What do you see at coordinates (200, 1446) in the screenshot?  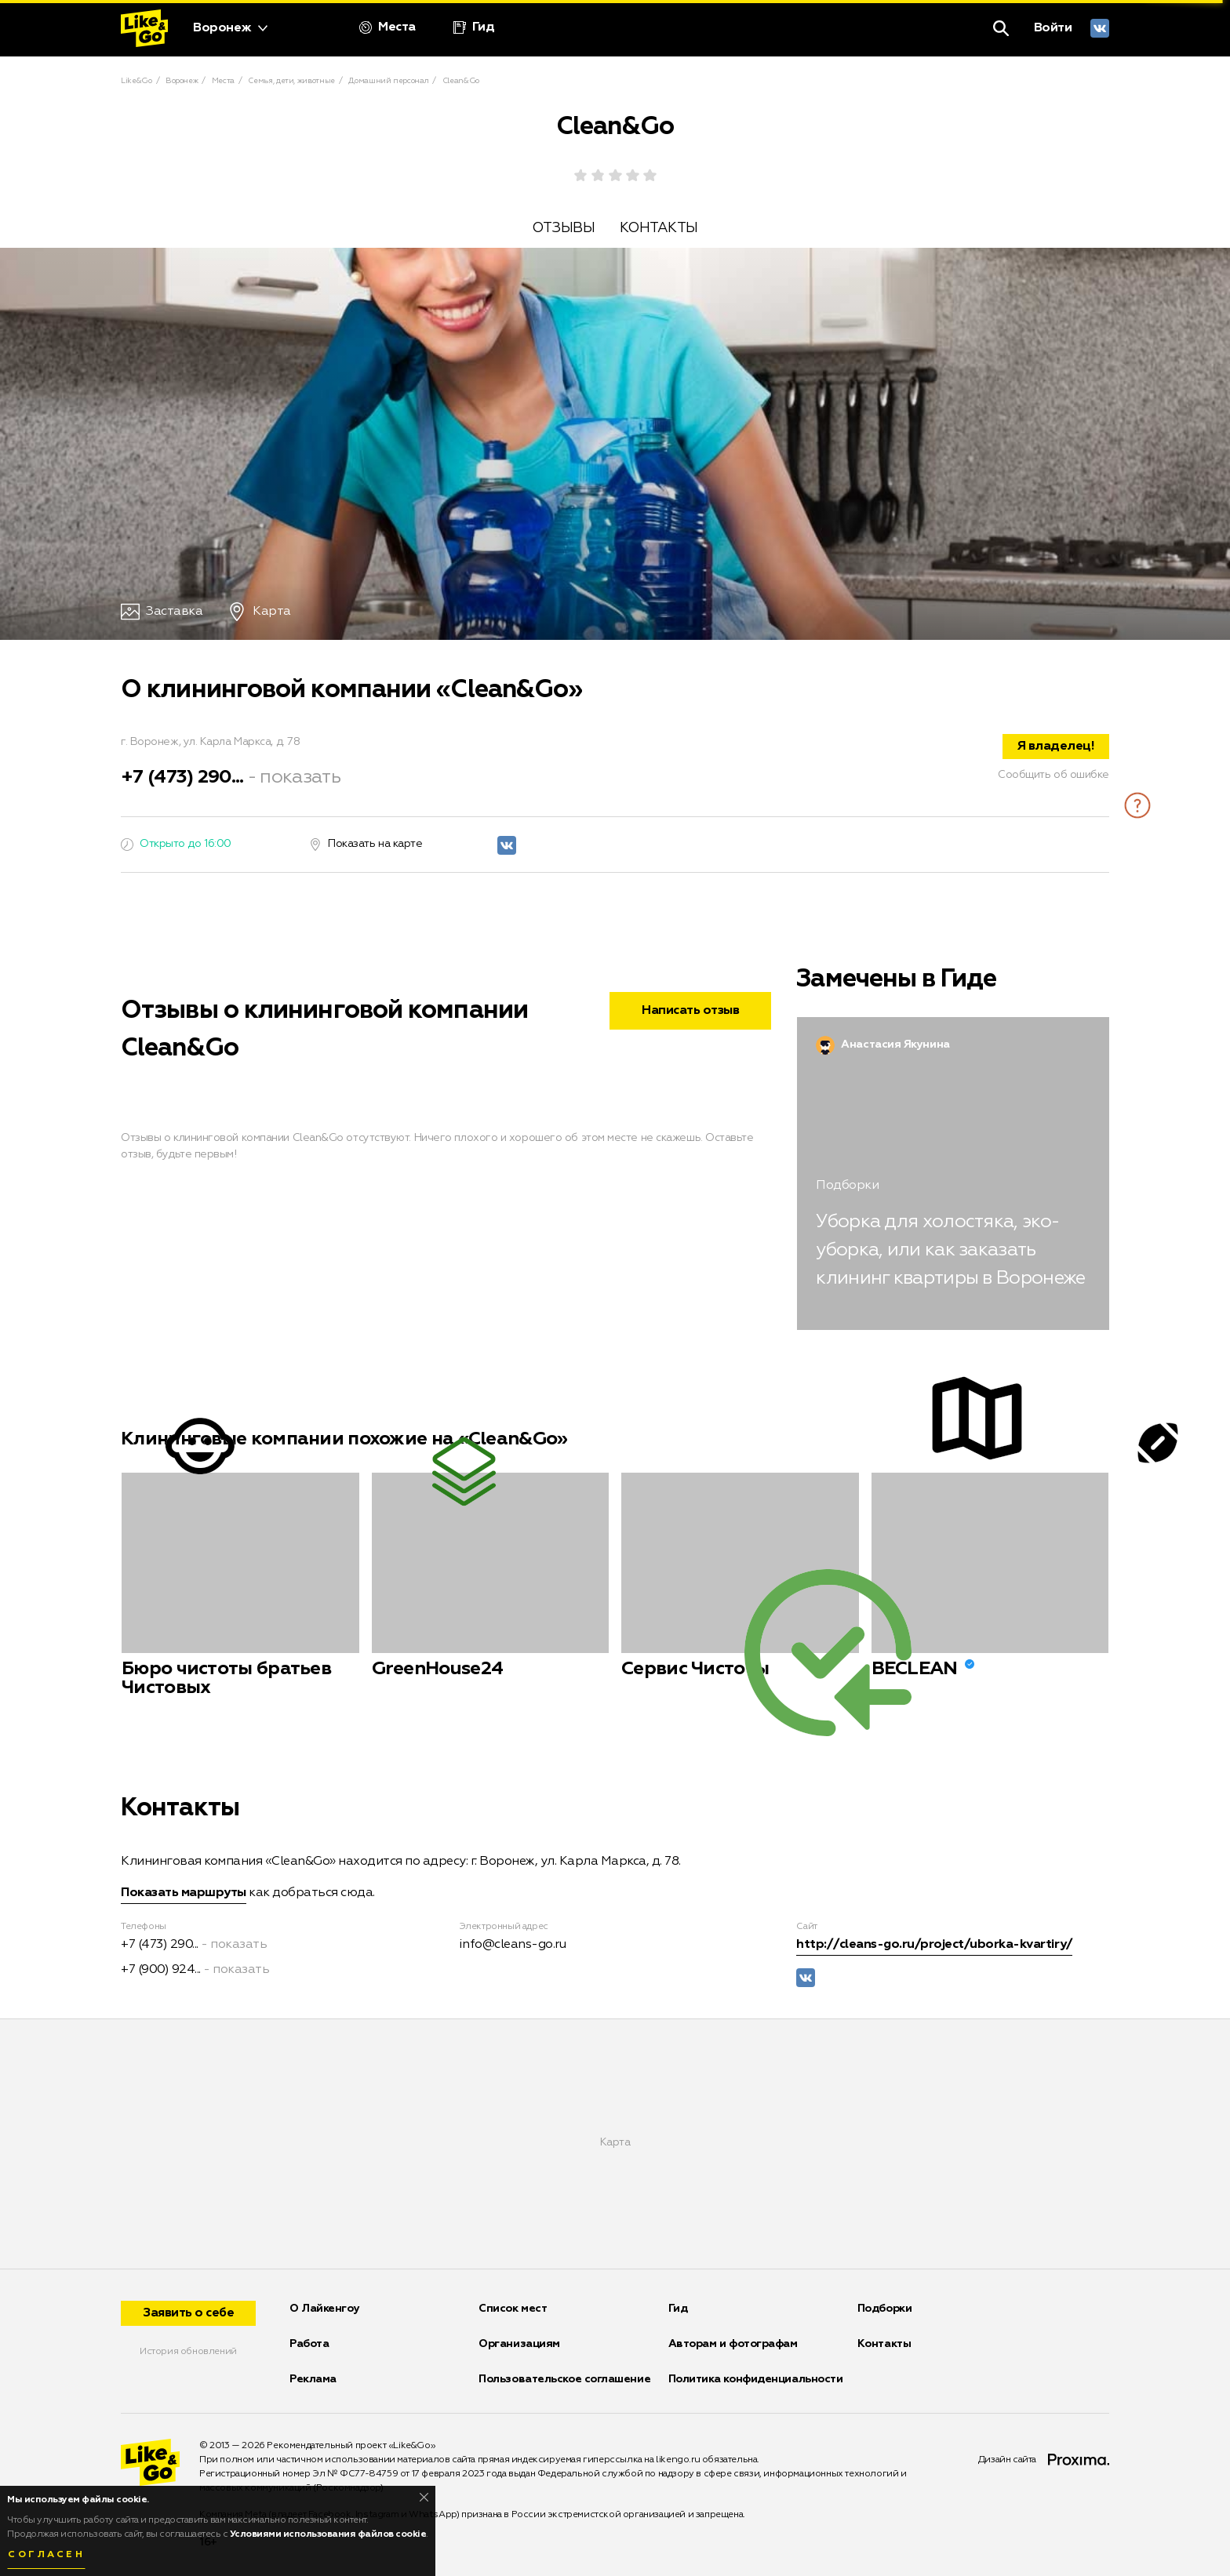 I see `access child-friendly or parental control settings` at bounding box center [200, 1446].